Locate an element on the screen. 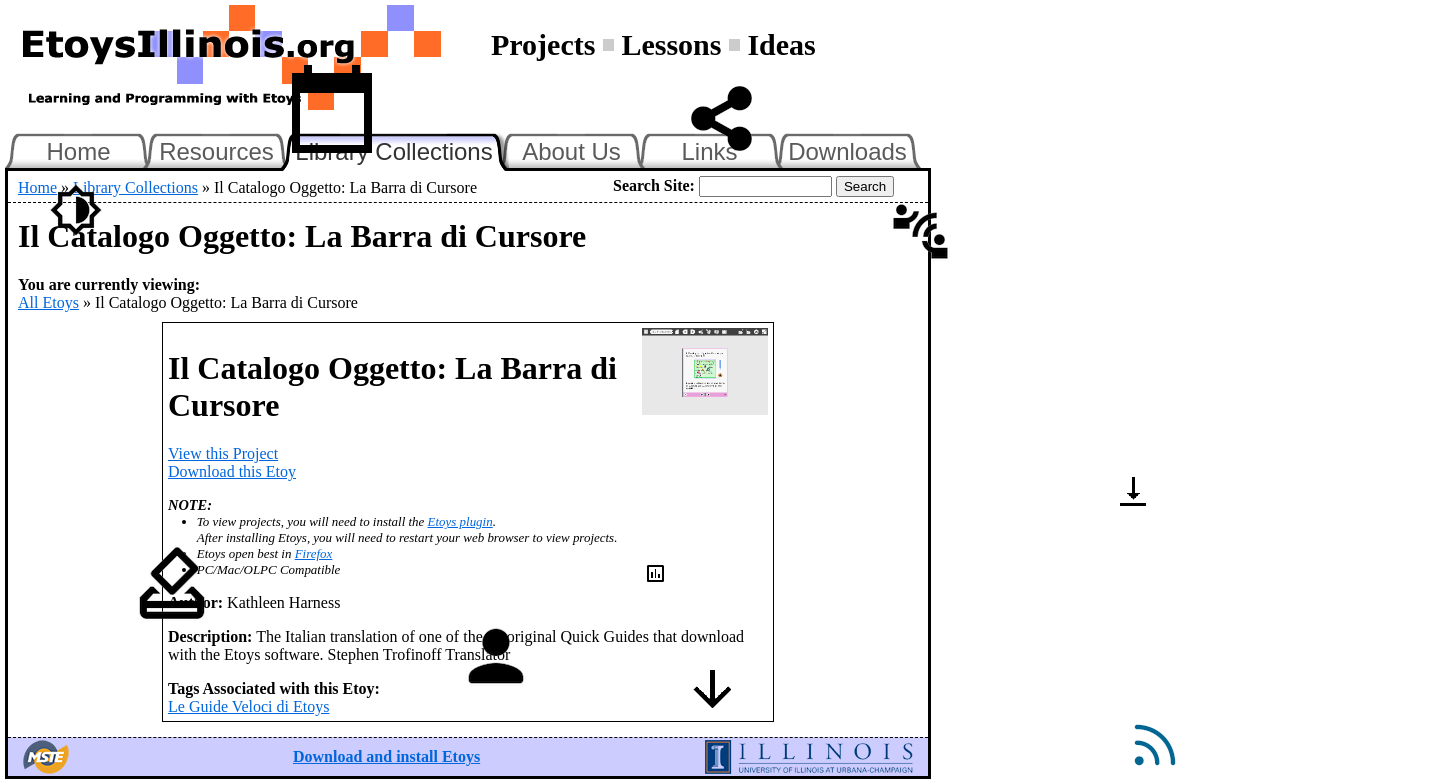 This screenshot has width=1440, height=779. share content with others is located at coordinates (723, 118).